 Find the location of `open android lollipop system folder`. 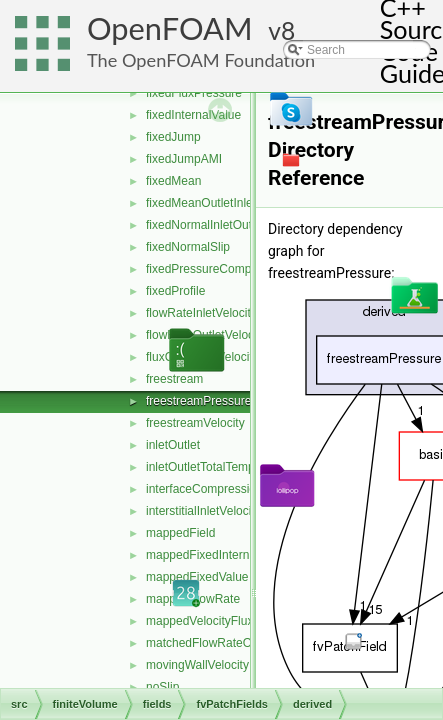

open android lollipop system folder is located at coordinates (287, 487).